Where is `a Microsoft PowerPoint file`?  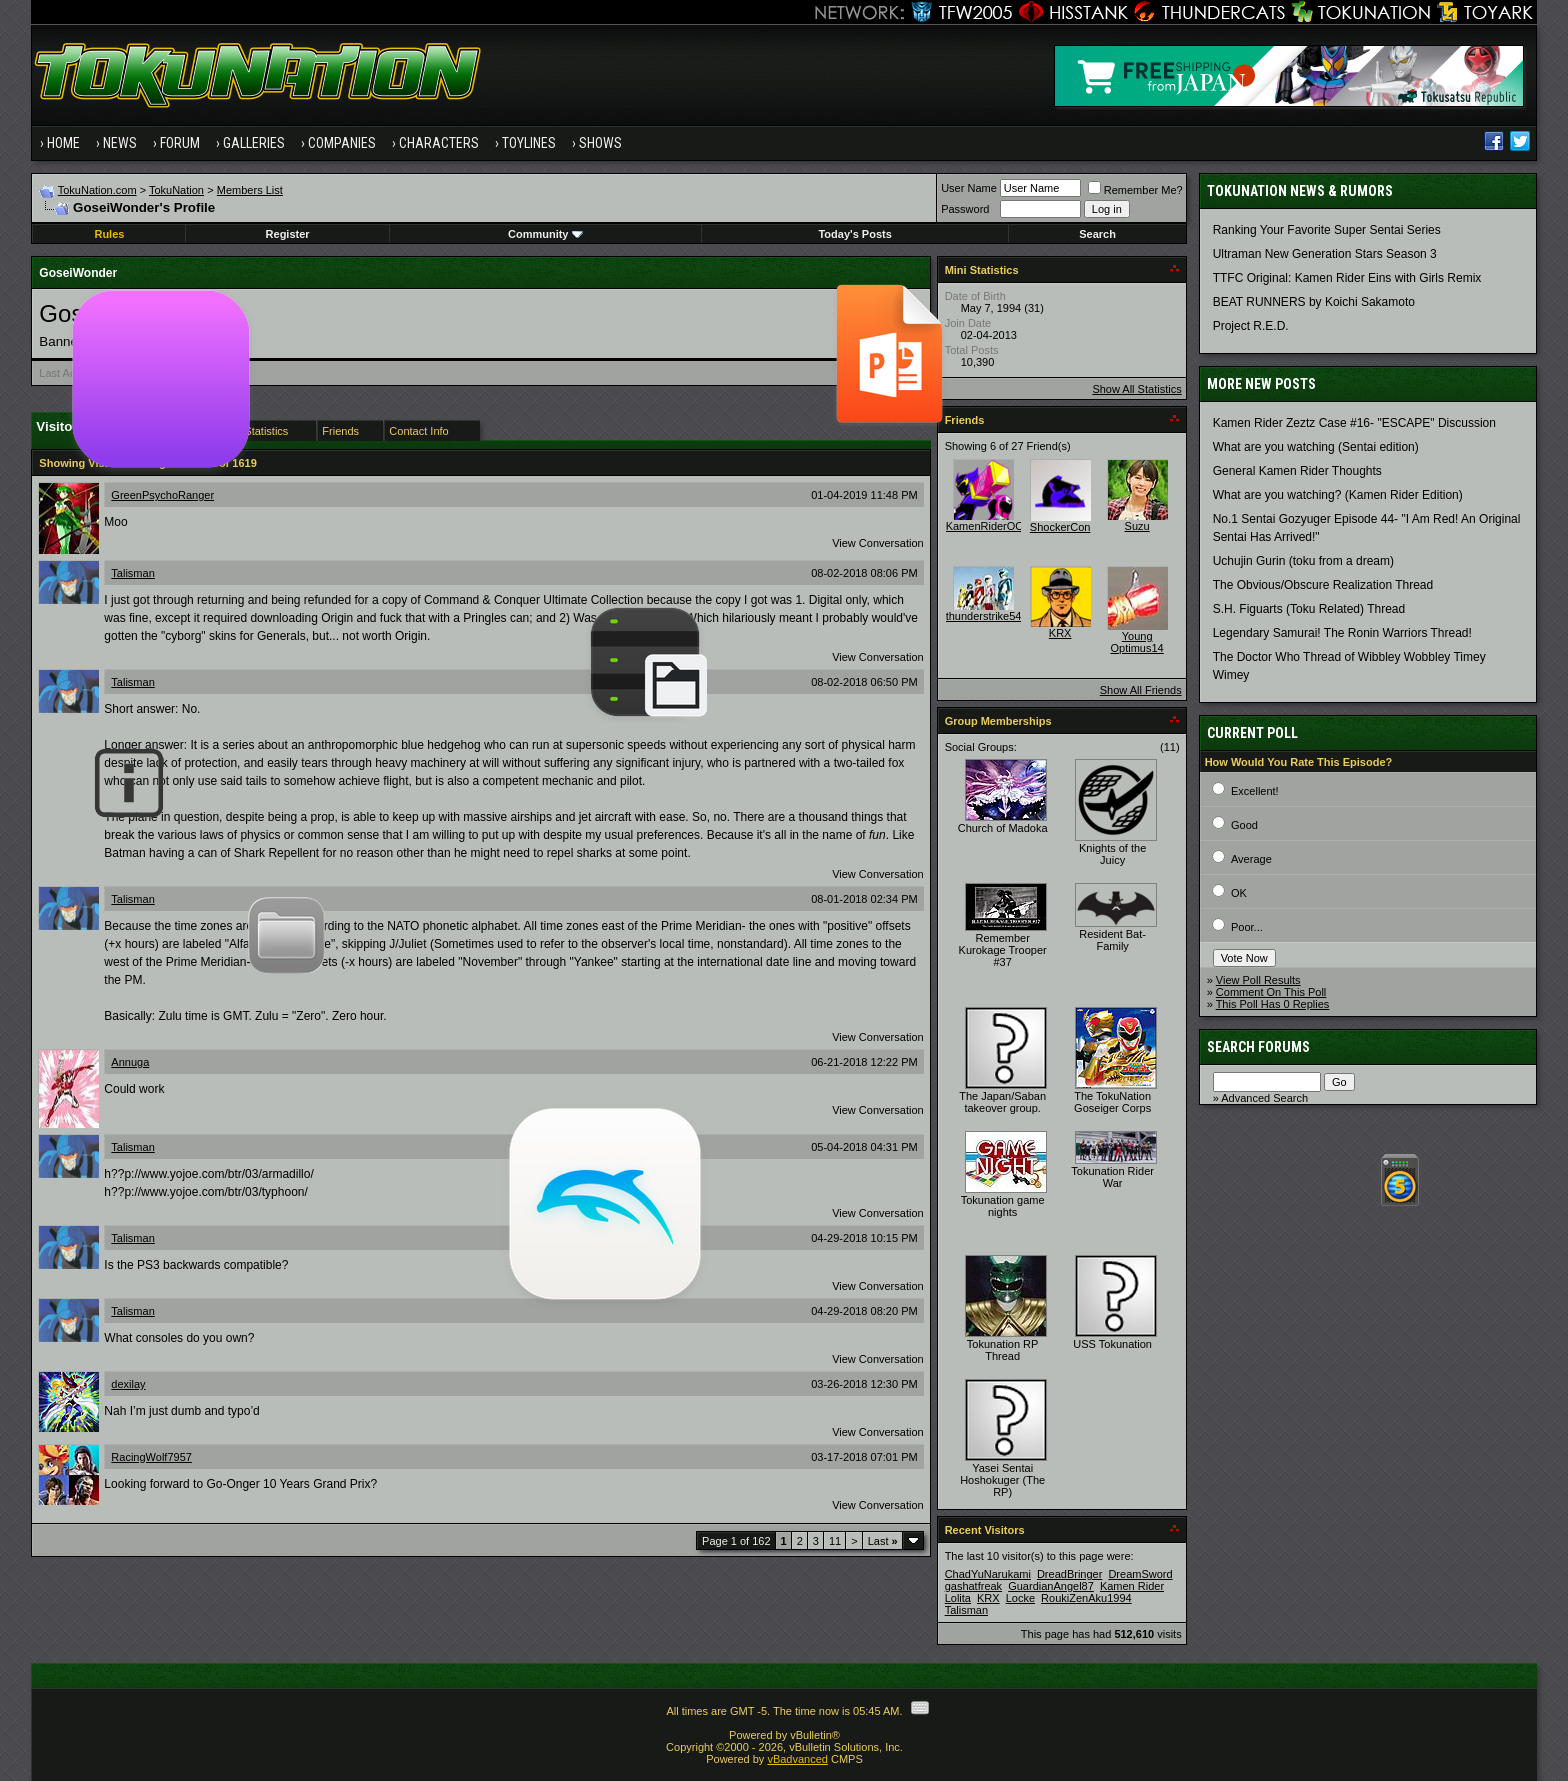
a Microsoft PowerPoint file is located at coordinates (889, 353).